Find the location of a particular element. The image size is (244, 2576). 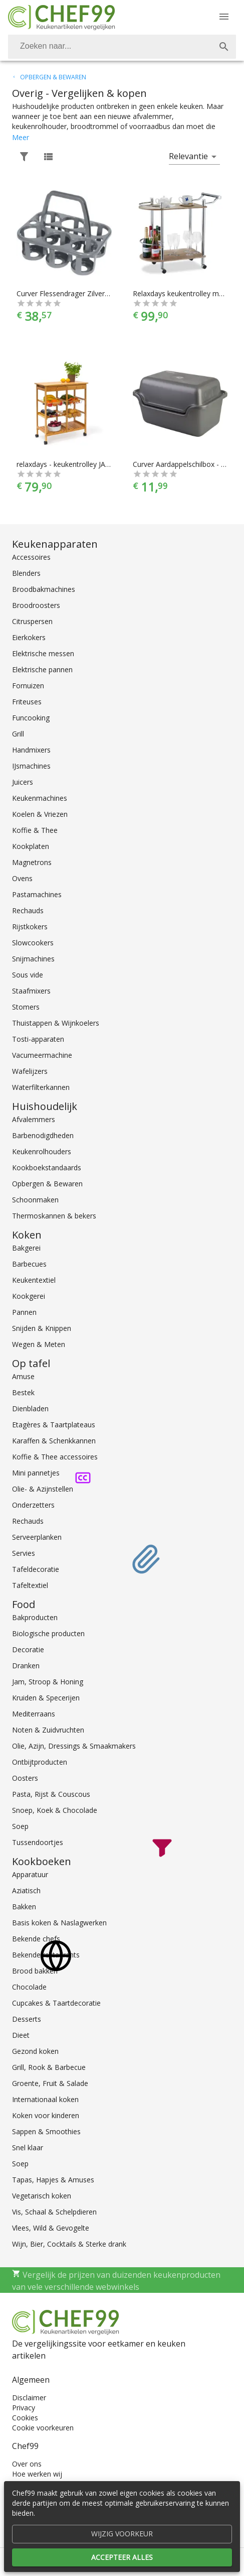

enable closed captions for video content is located at coordinates (83, 1478).